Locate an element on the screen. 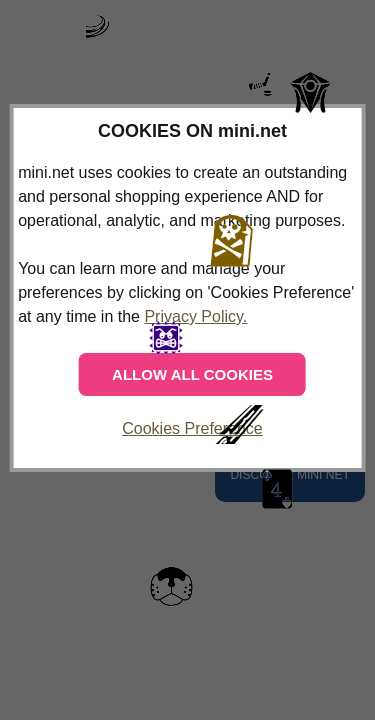 The width and height of the screenshot is (375, 720). wooden planks or lumber resource in a crafting game is located at coordinates (239, 424).